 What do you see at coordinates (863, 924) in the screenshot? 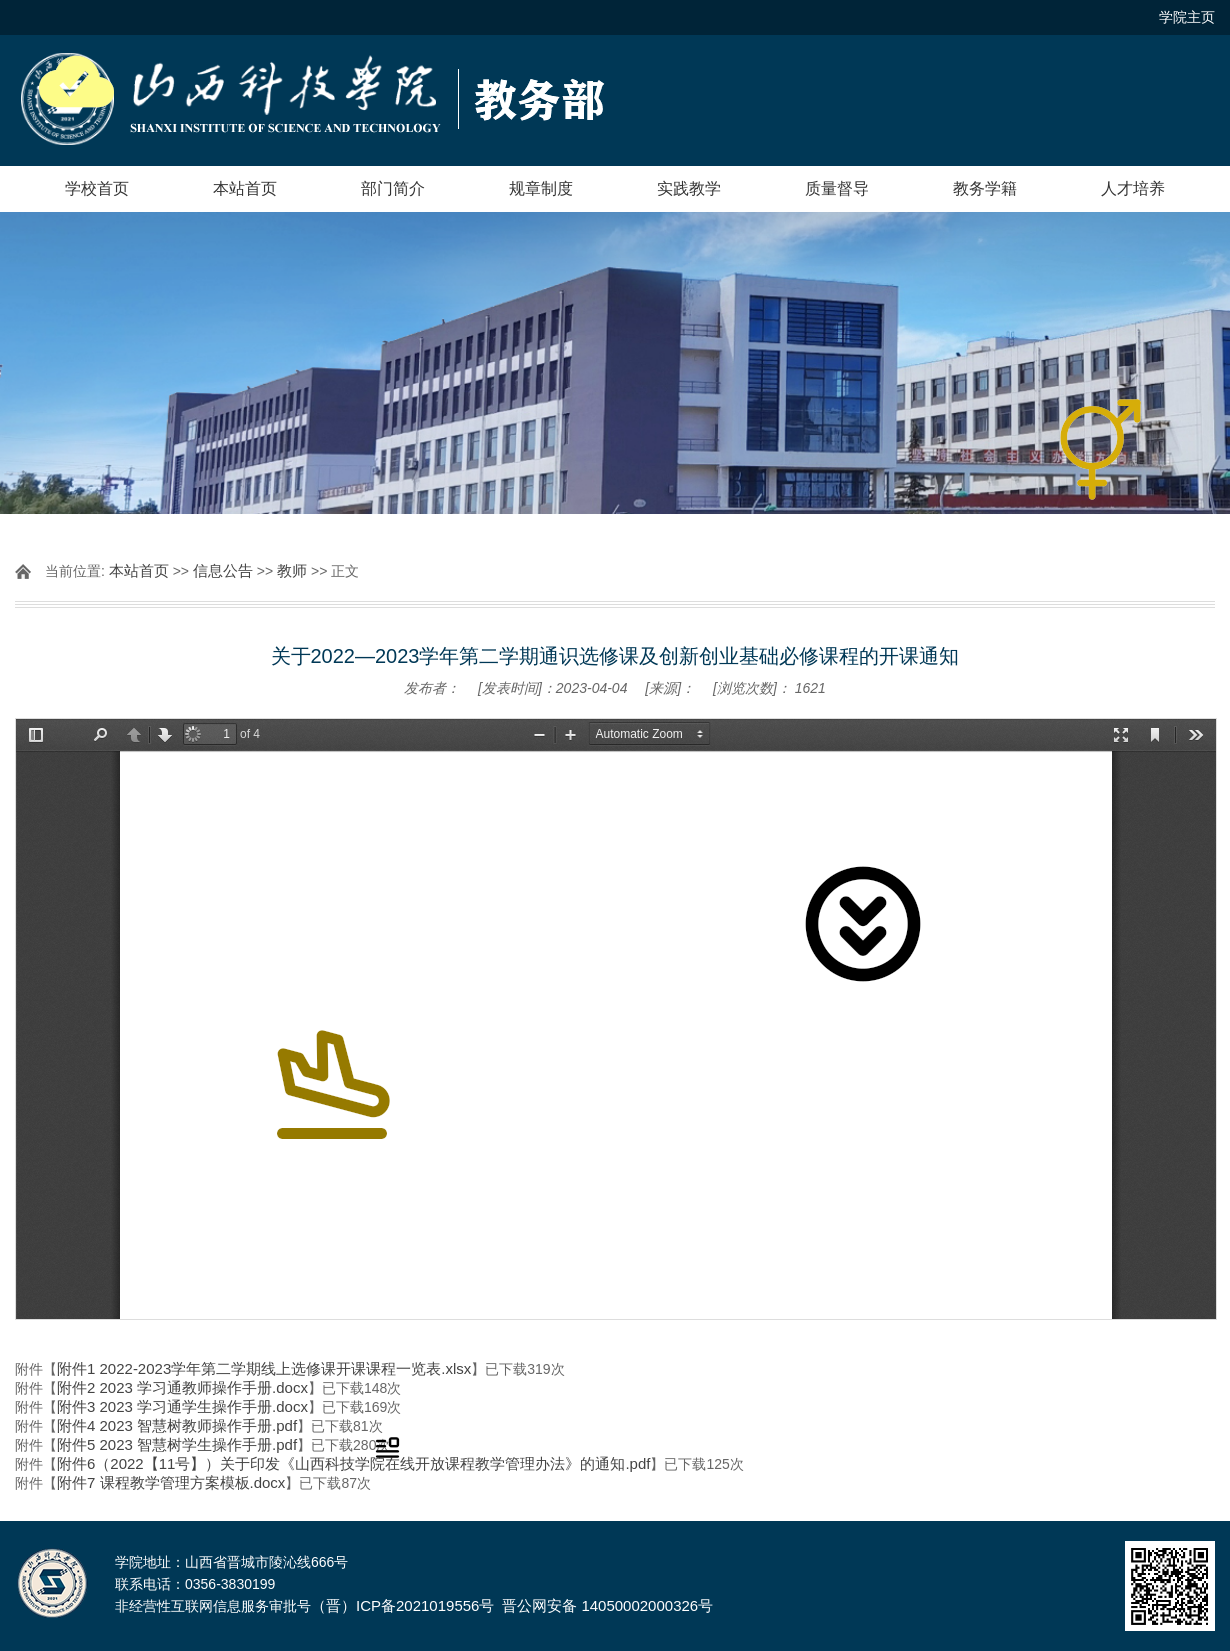
I see `expand all content below` at bounding box center [863, 924].